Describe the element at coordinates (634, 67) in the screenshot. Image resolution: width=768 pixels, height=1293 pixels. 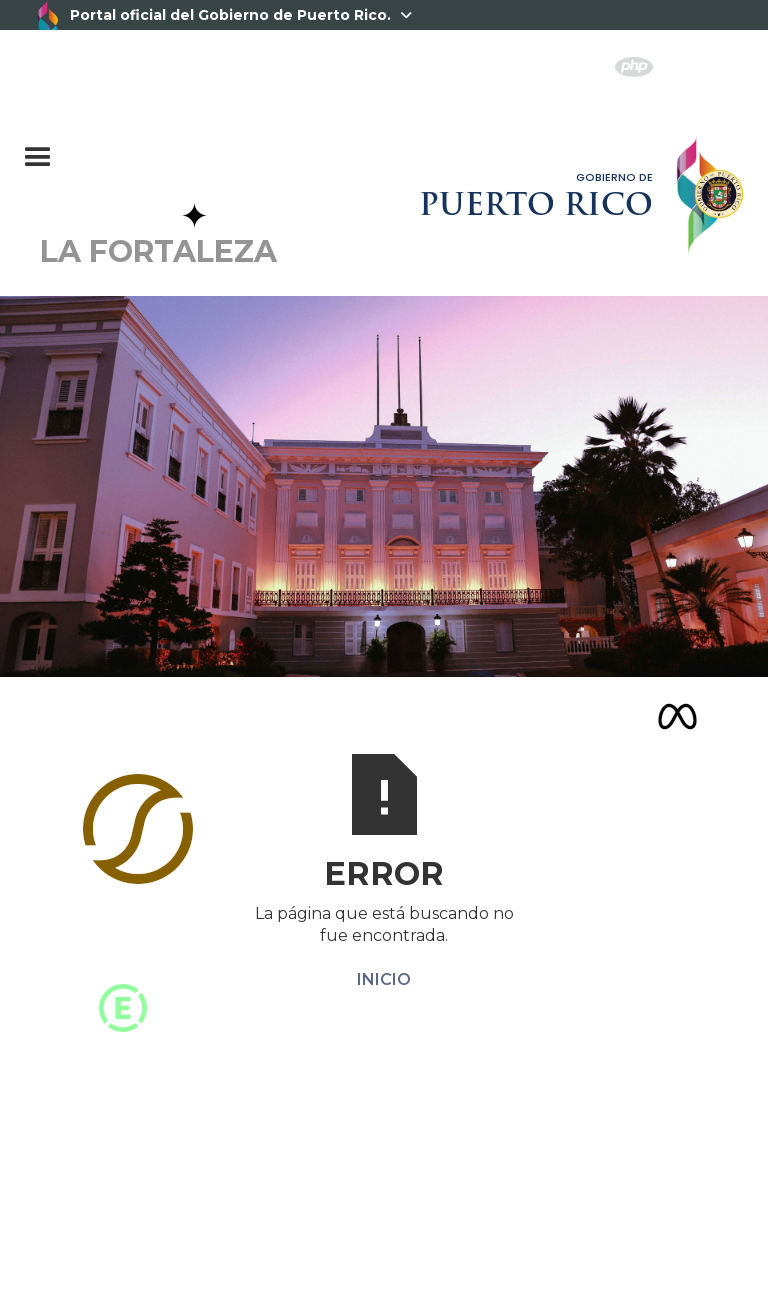
I see `php programming language logo` at that location.